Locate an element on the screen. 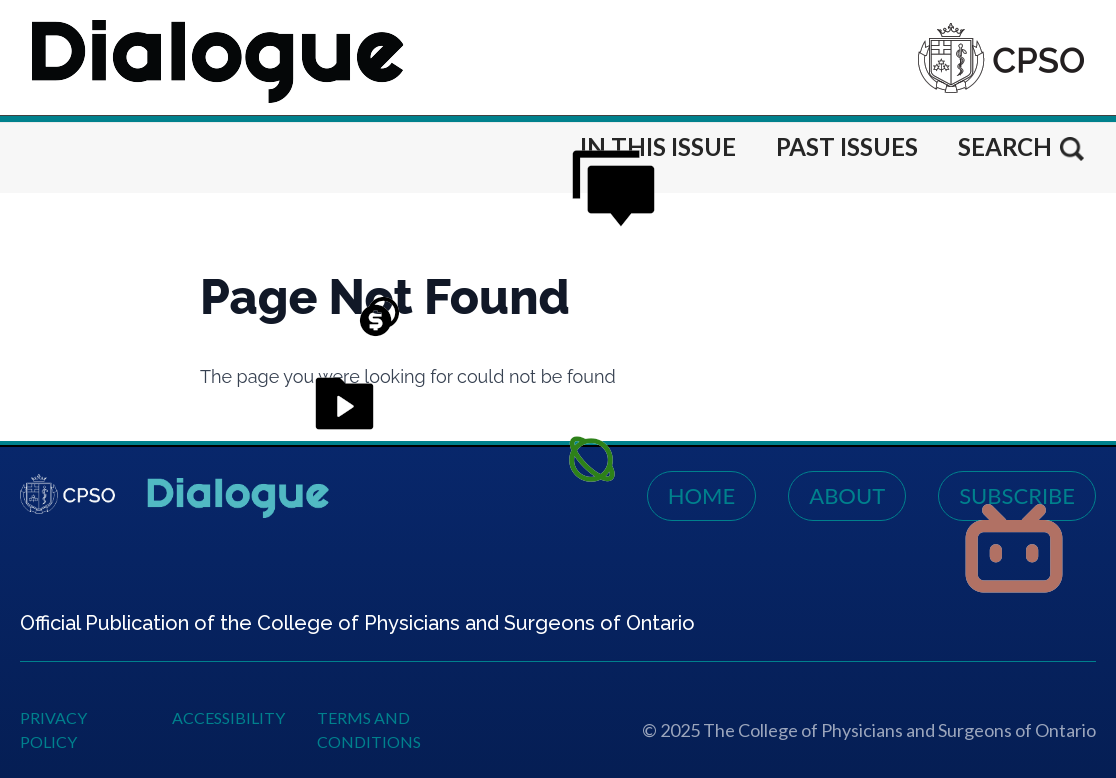 The height and width of the screenshot is (778, 1116). open video folder is located at coordinates (344, 403).